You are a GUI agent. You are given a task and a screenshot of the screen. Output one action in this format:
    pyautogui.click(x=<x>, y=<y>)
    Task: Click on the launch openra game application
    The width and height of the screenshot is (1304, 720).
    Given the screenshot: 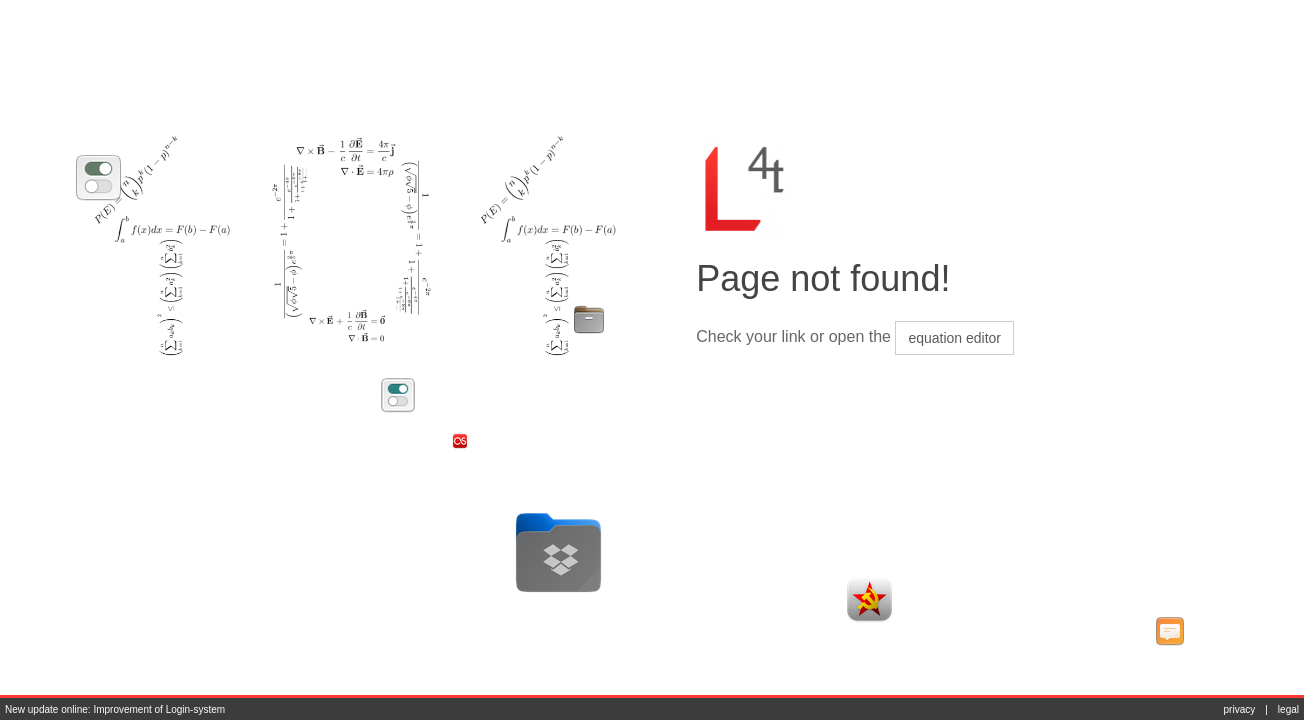 What is the action you would take?
    pyautogui.click(x=869, y=598)
    